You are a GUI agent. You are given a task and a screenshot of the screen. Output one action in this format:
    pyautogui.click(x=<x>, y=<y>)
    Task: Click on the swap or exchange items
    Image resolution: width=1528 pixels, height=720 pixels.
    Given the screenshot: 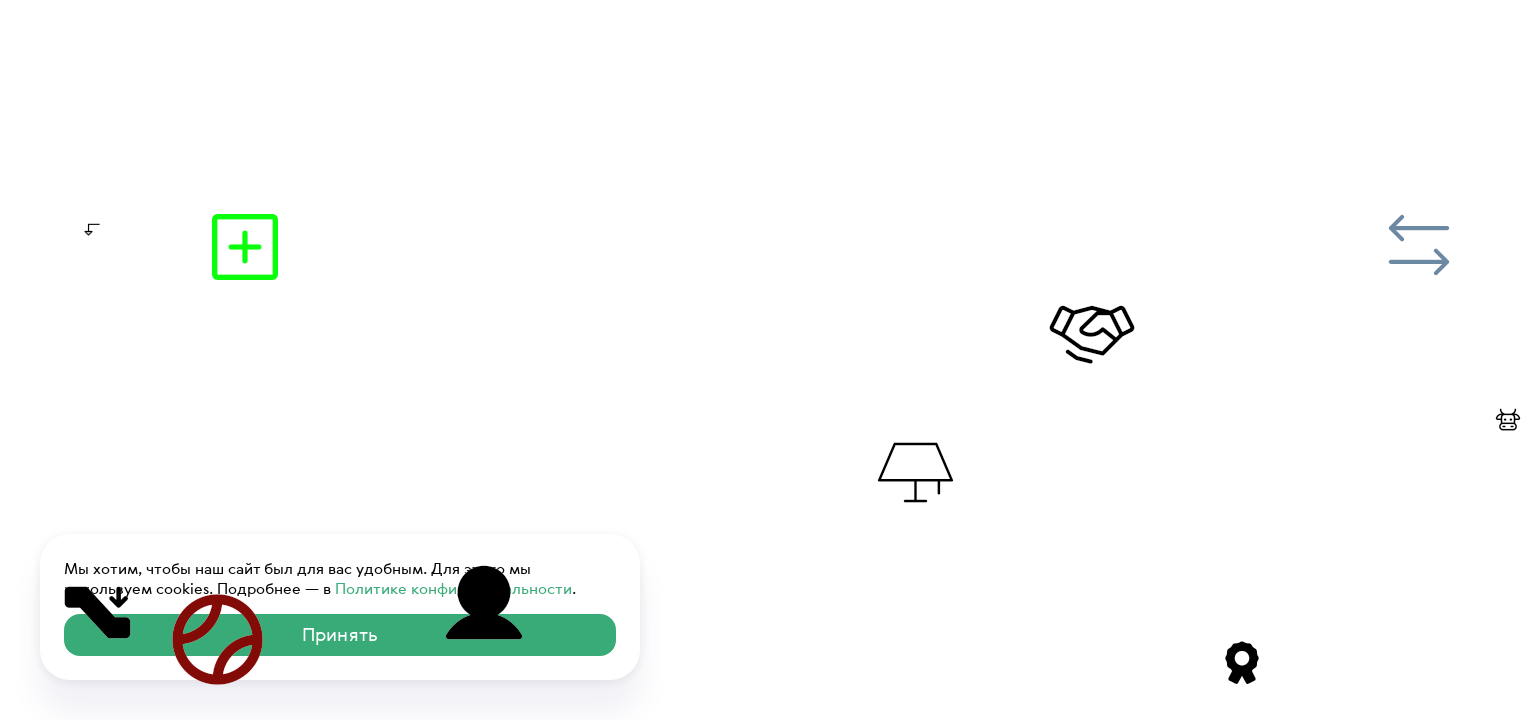 What is the action you would take?
    pyautogui.click(x=1419, y=245)
    